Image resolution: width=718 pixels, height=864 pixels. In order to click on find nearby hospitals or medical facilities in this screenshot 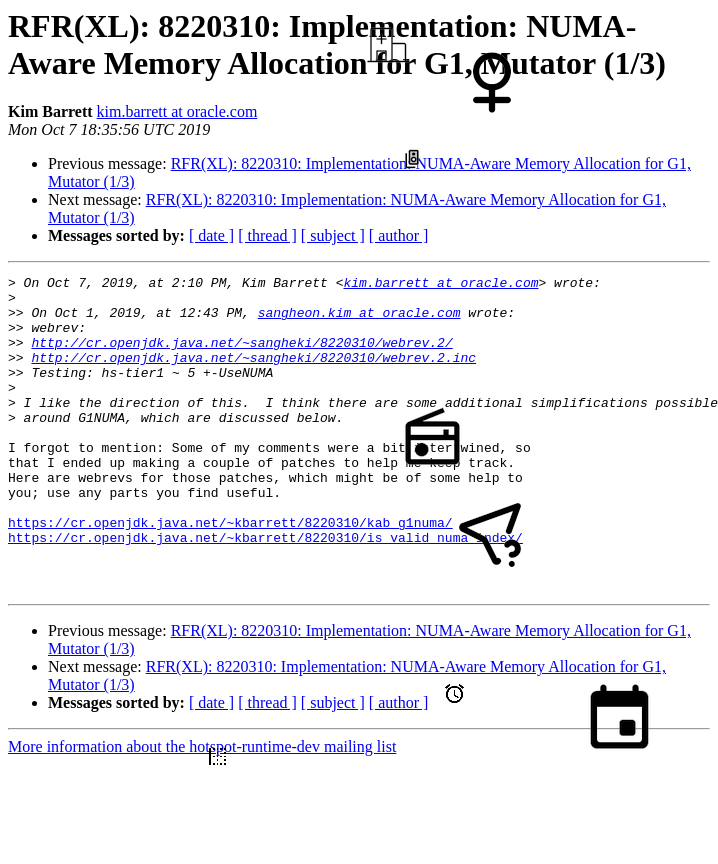, I will do `click(386, 45)`.